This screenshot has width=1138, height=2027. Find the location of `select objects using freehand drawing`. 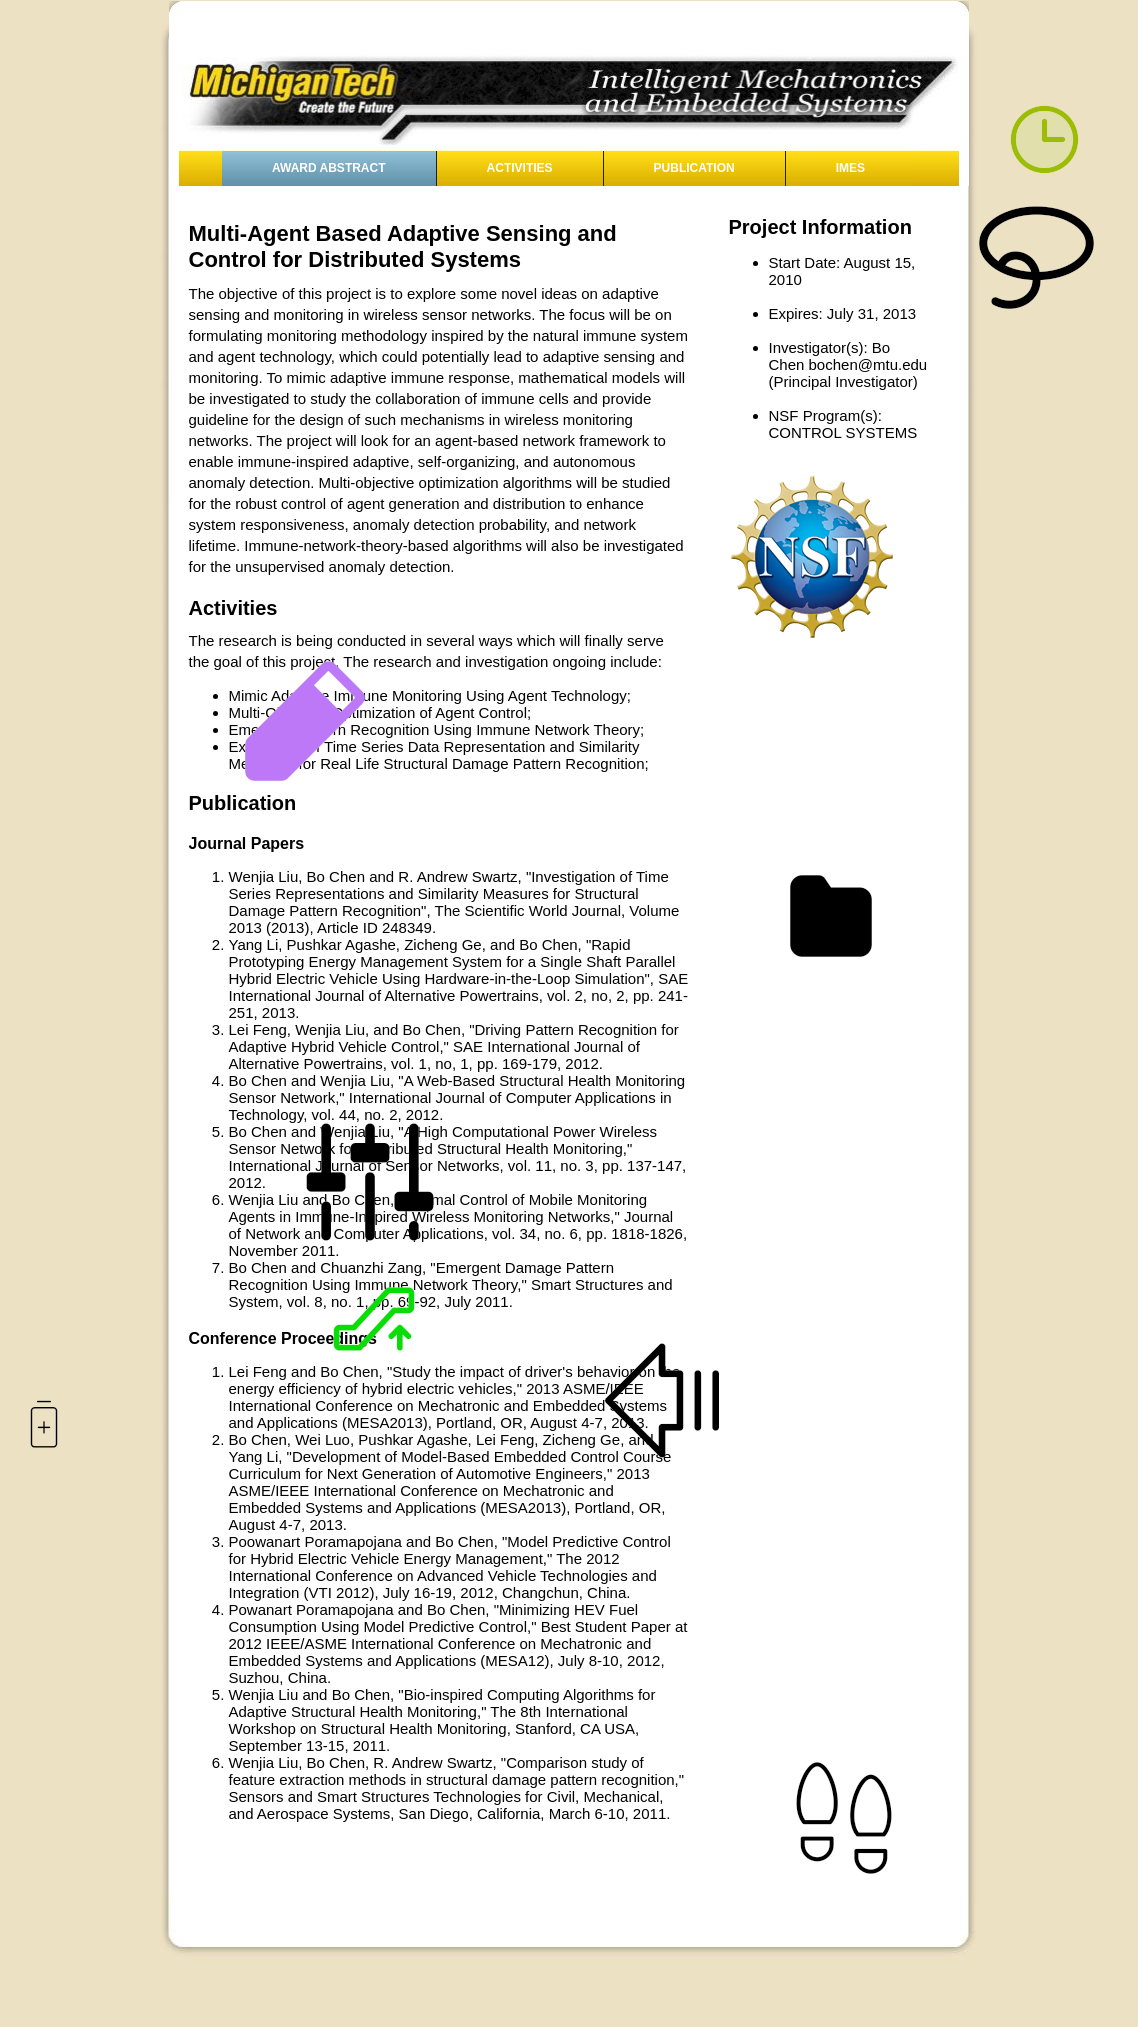

select objects using freehand drawing is located at coordinates (1036, 251).